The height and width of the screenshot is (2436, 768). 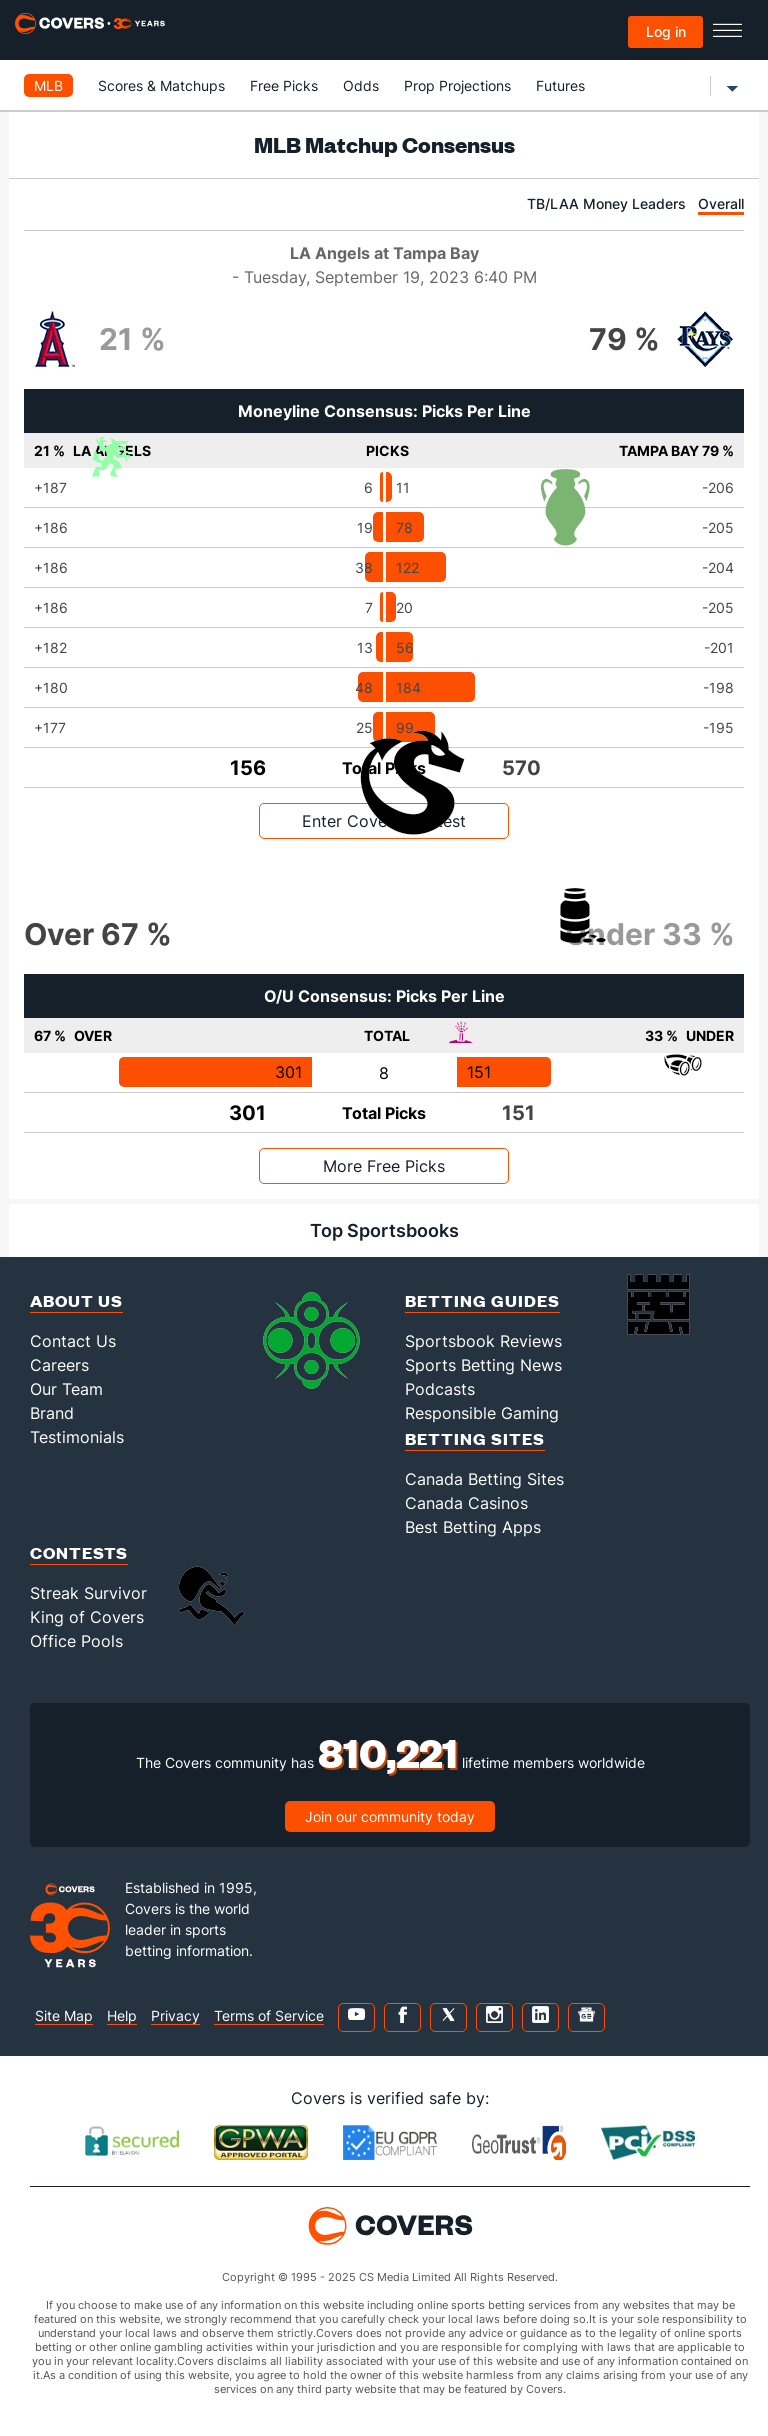 I want to click on select werewolf character or role, so click(x=111, y=456).